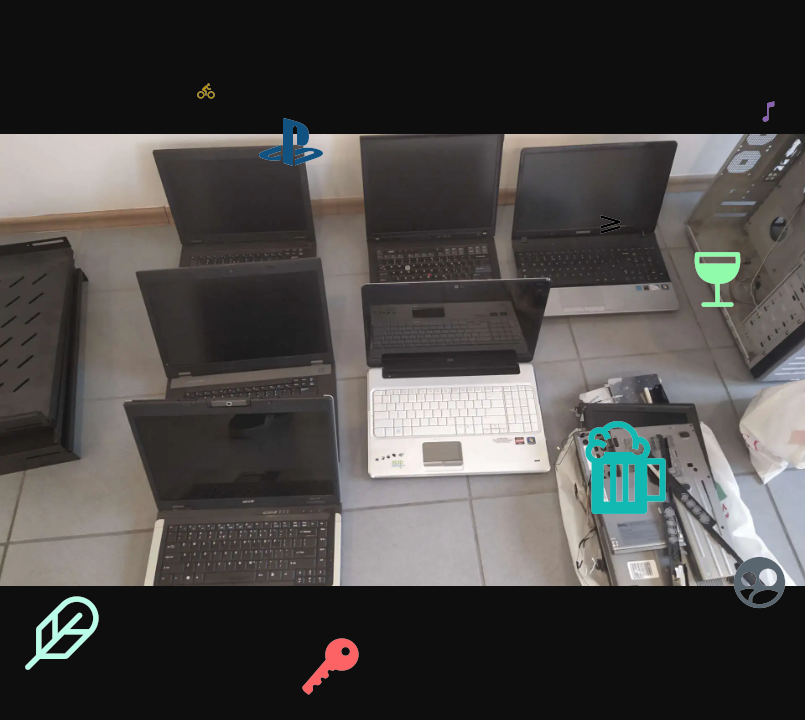 This screenshot has height=720, width=805. I want to click on playstation app or service, so click(291, 142).